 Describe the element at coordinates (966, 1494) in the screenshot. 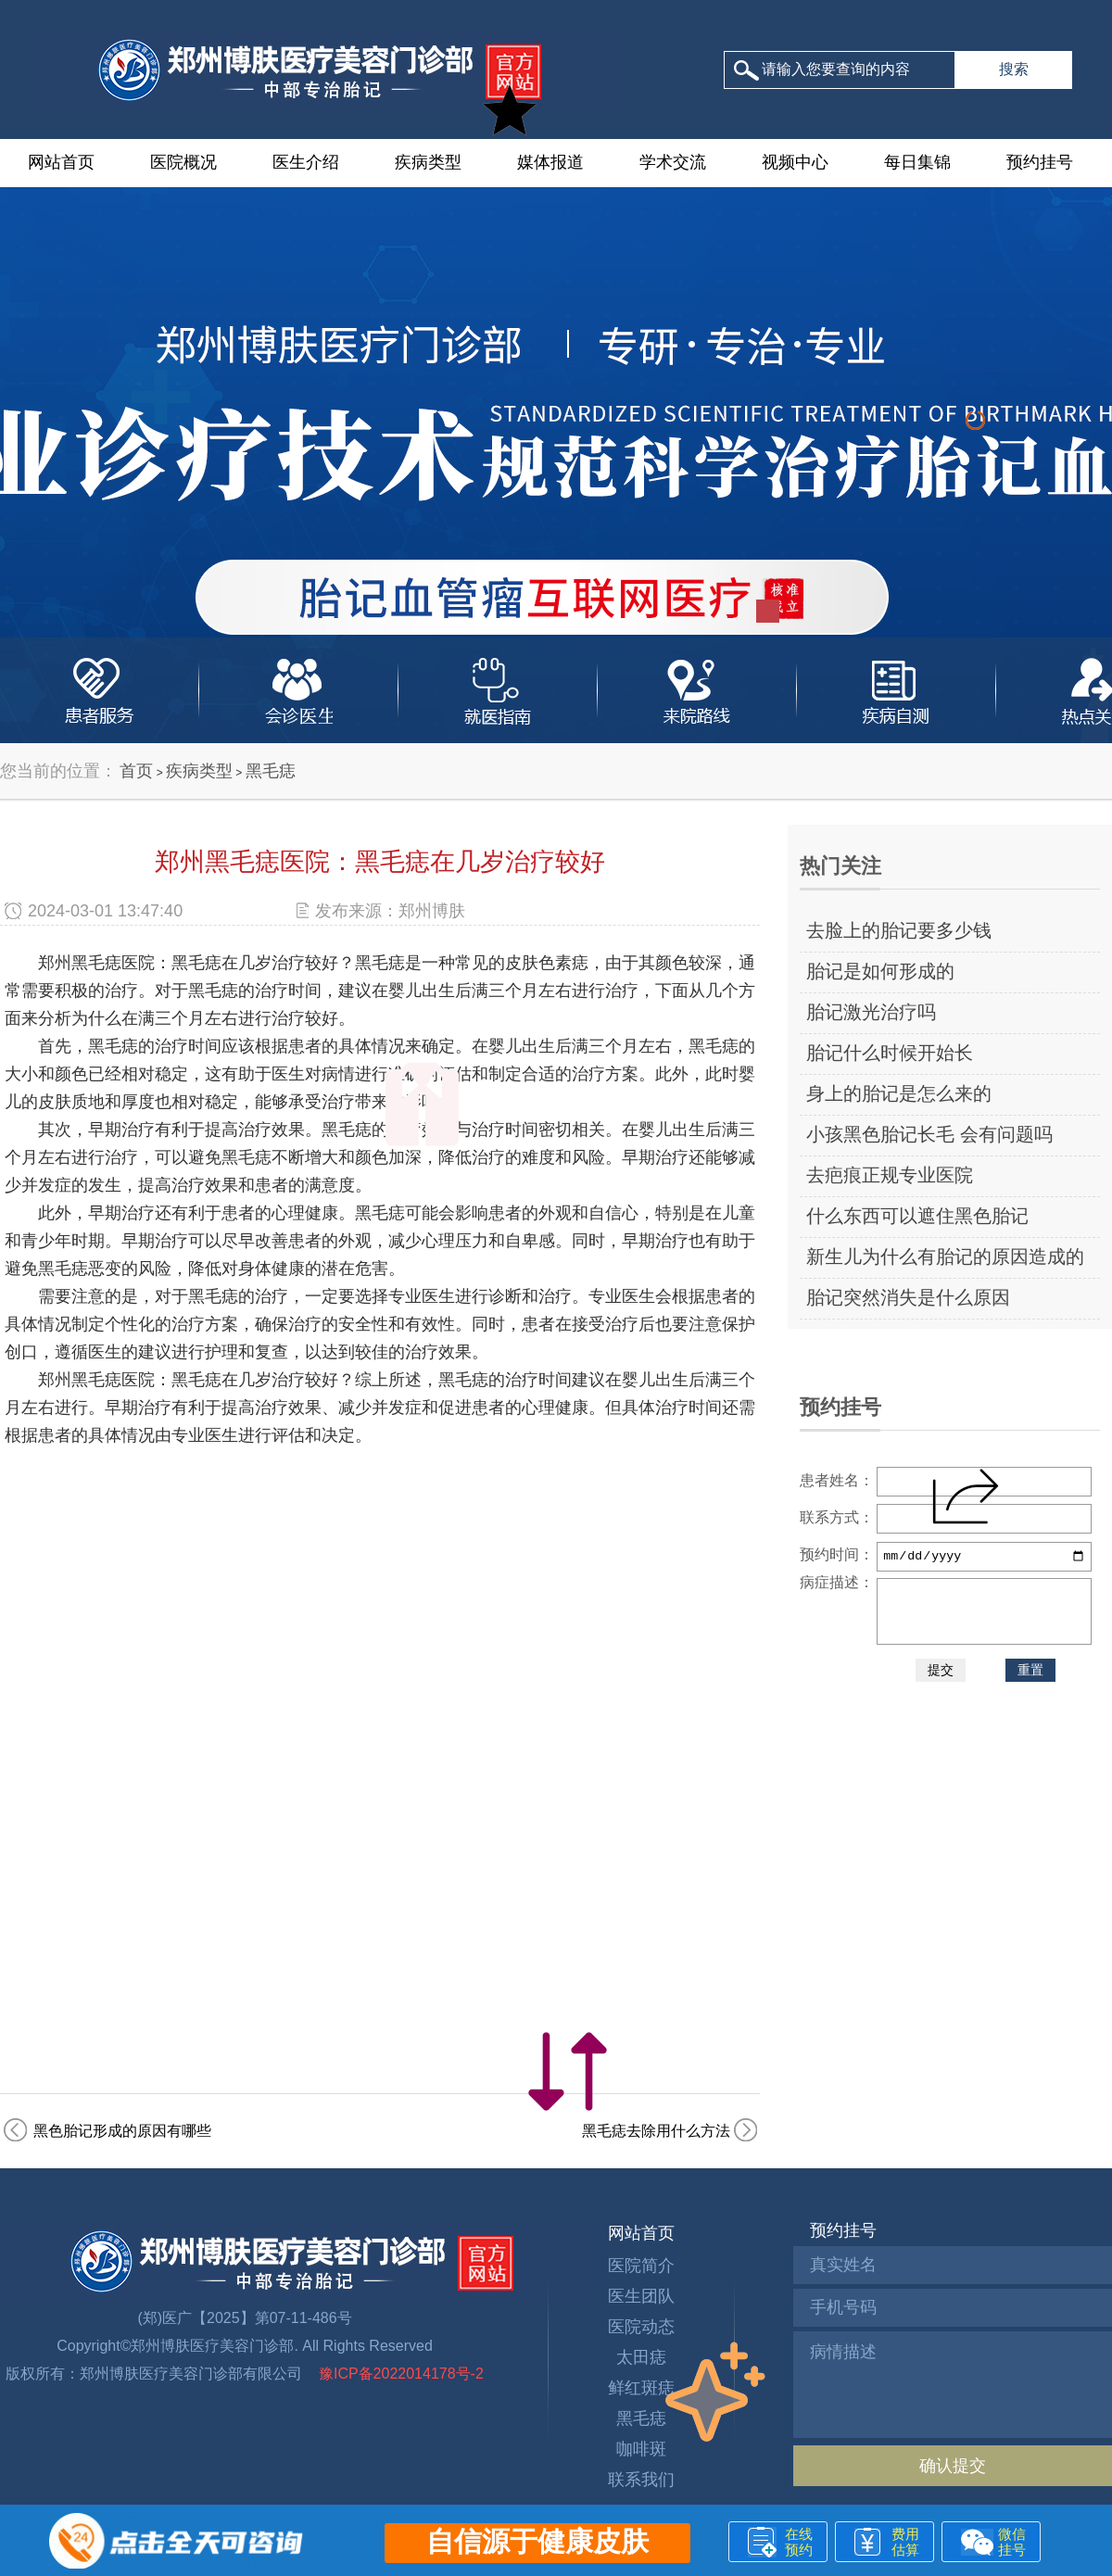

I see `share content with others` at that location.